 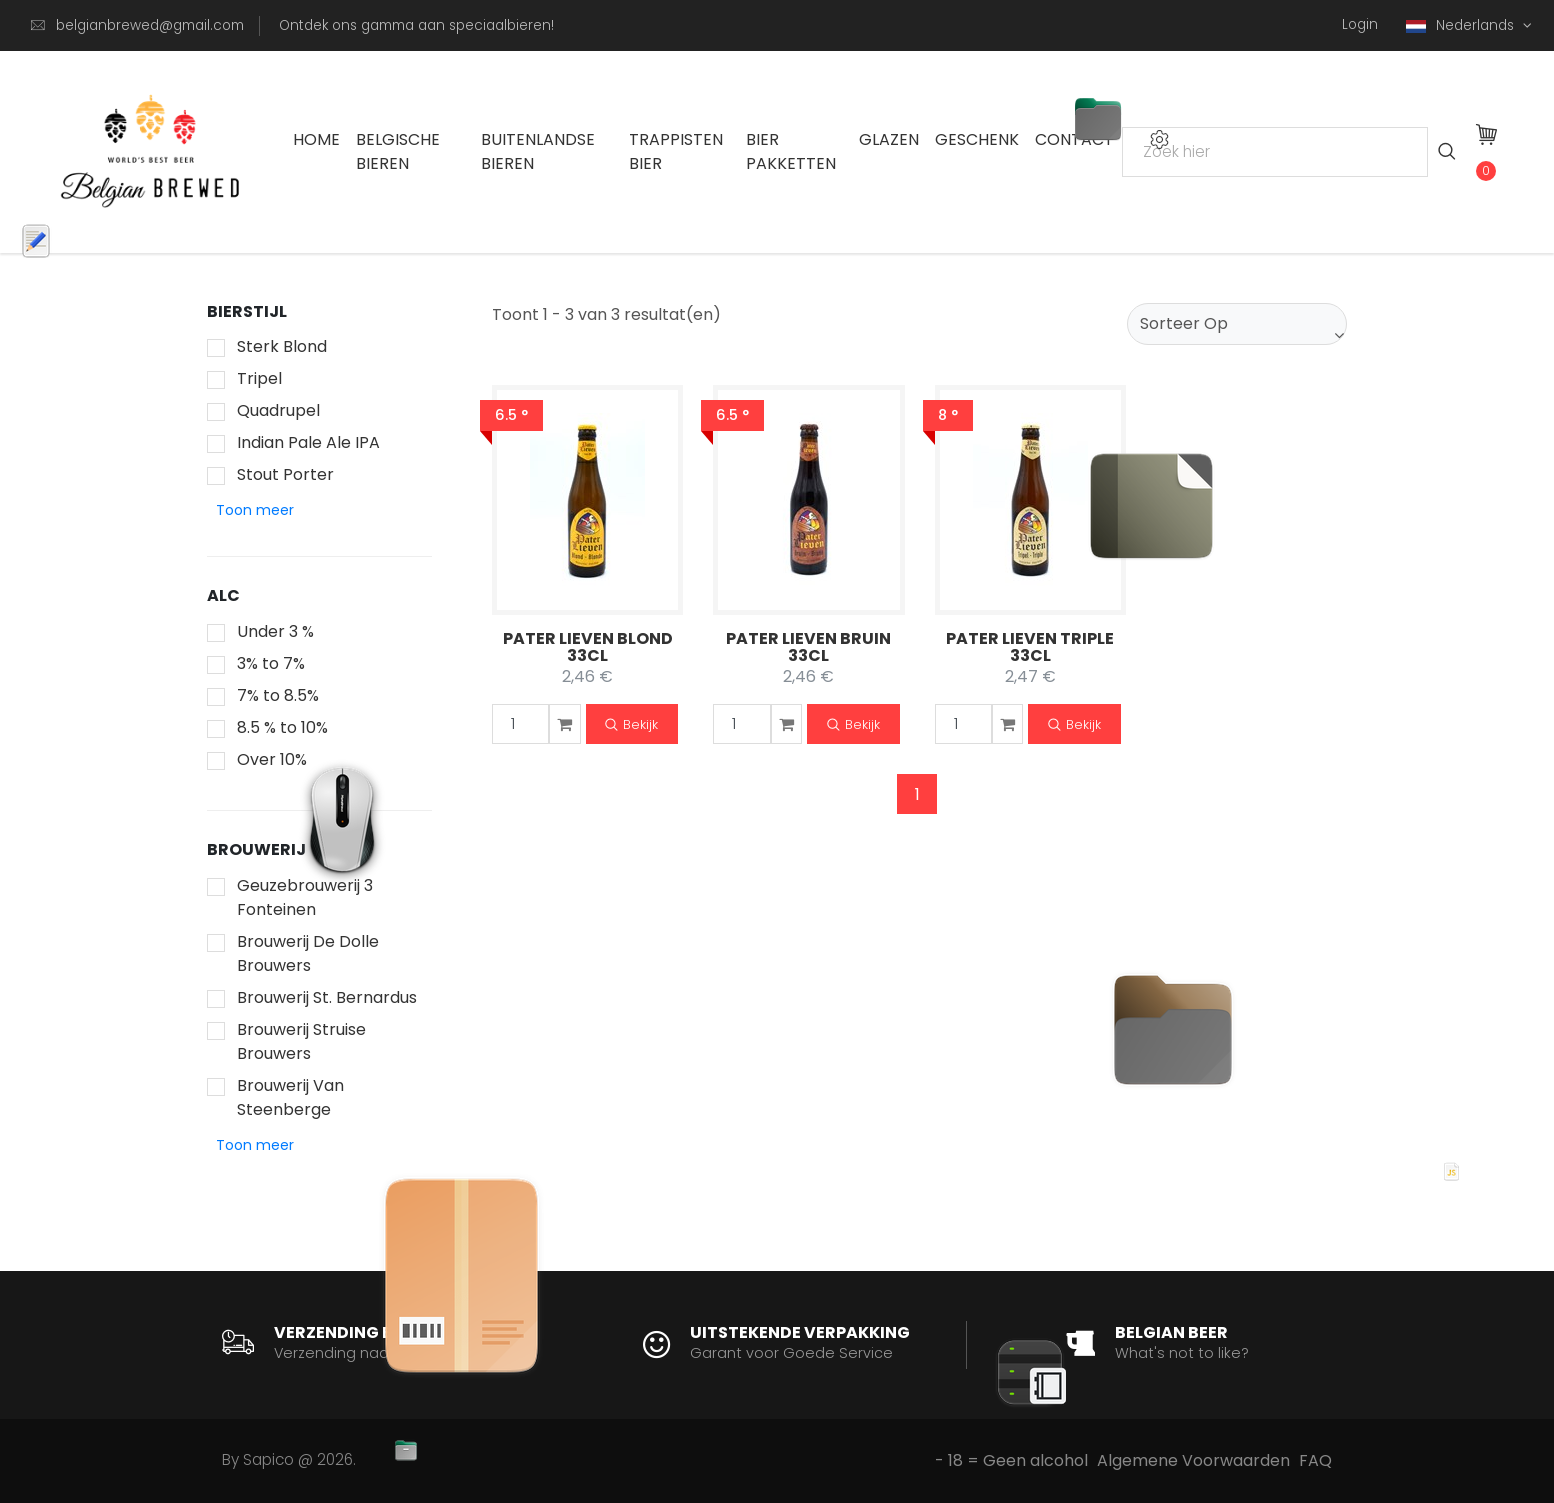 I want to click on indicates a javascript file type, so click(x=1451, y=1171).